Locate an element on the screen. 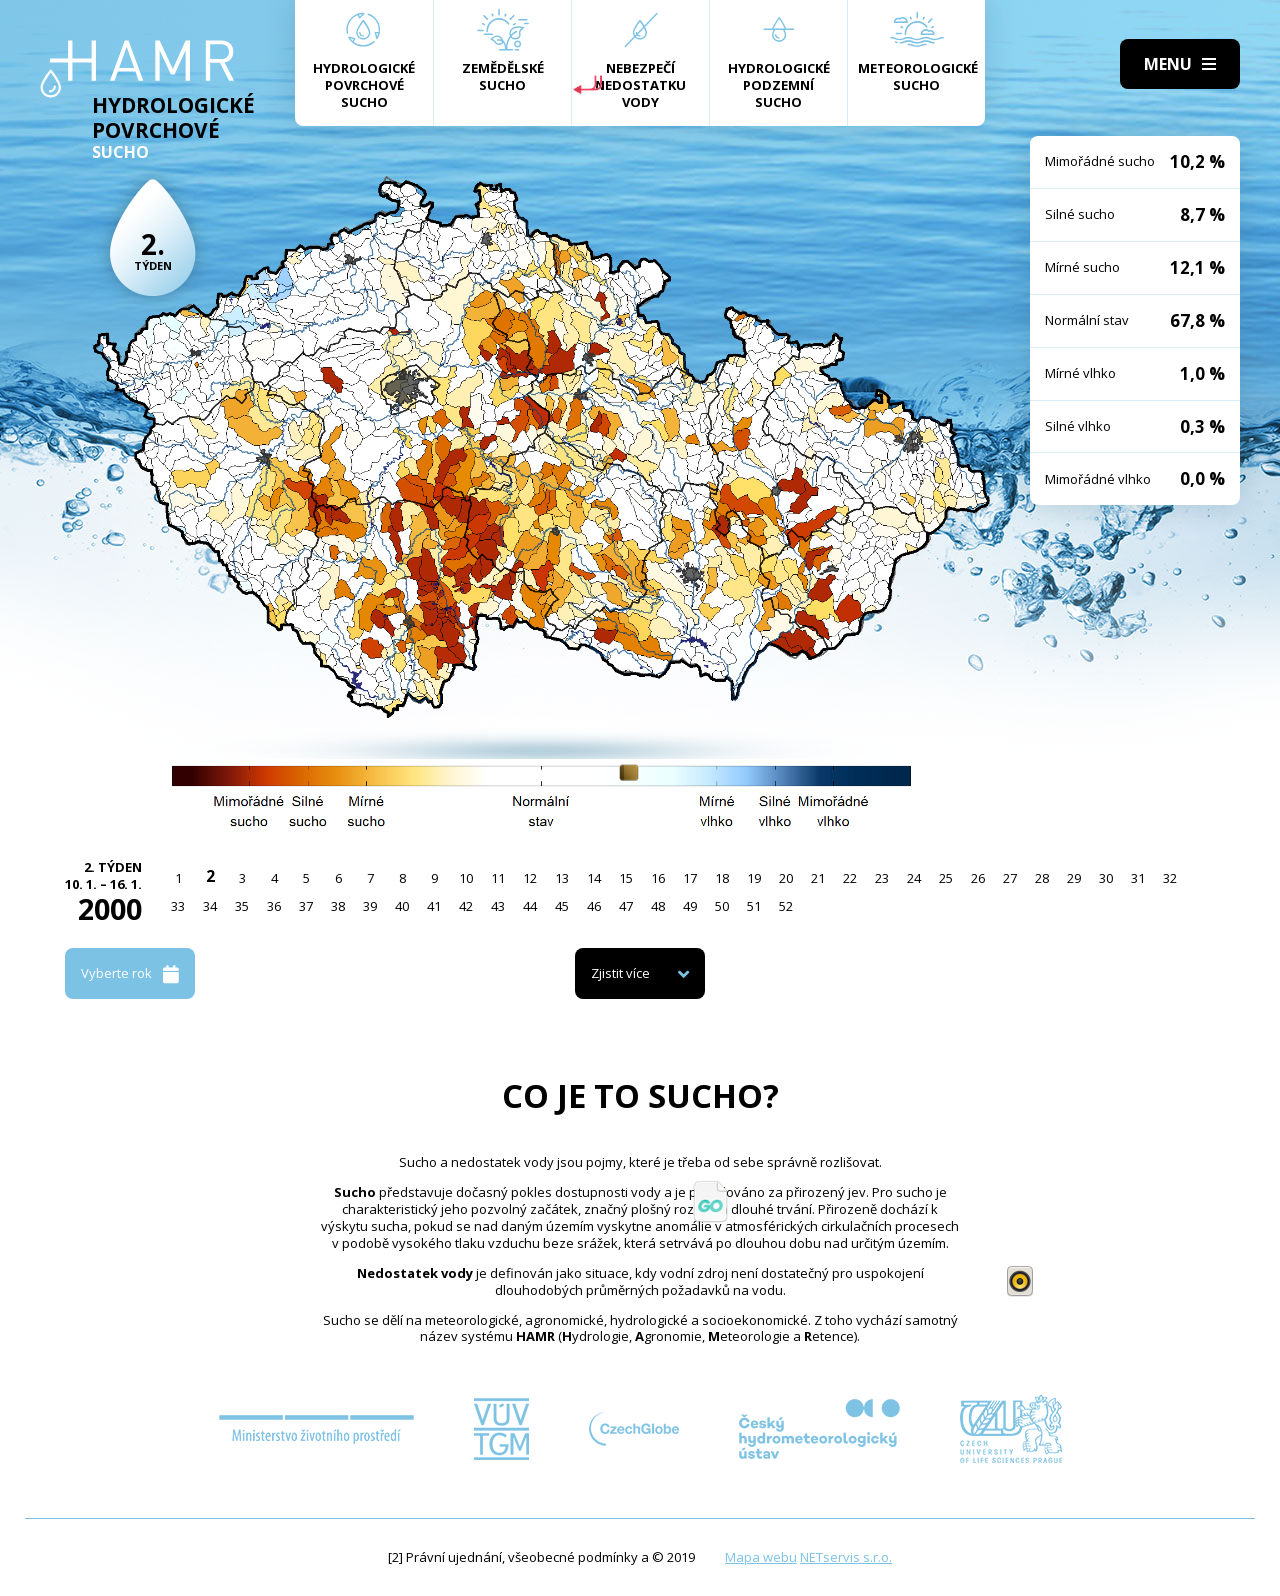 The width and height of the screenshot is (1280, 1596). access your desktop folder is located at coordinates (629, 772).